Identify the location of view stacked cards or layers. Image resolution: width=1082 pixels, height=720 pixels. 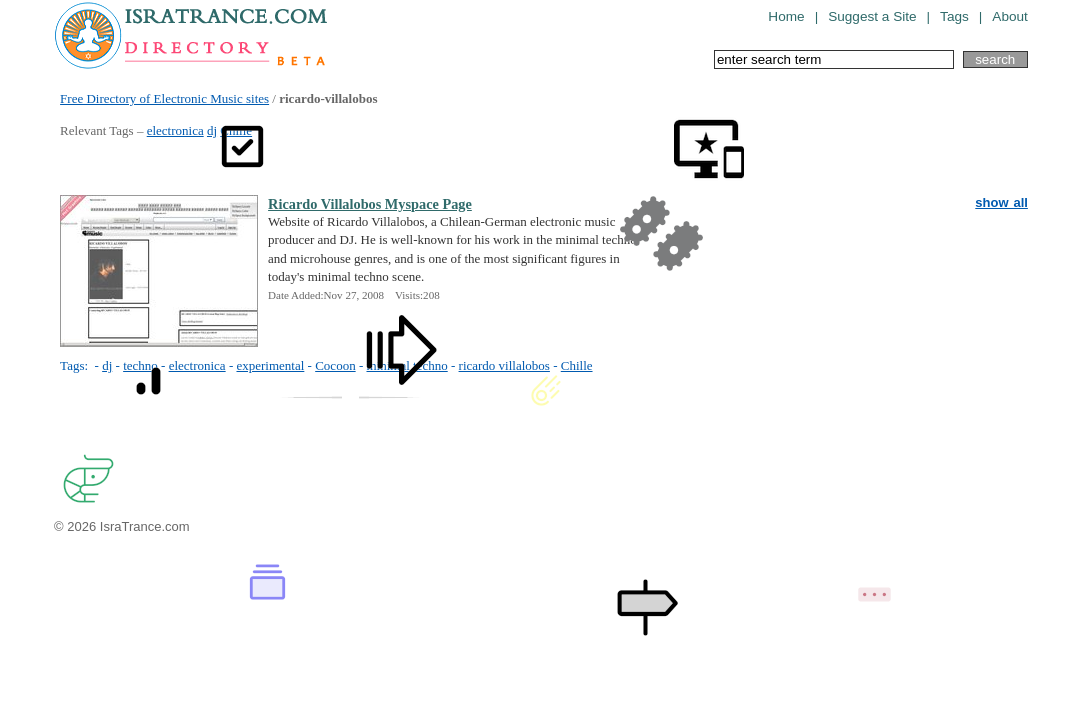
(267, 583).